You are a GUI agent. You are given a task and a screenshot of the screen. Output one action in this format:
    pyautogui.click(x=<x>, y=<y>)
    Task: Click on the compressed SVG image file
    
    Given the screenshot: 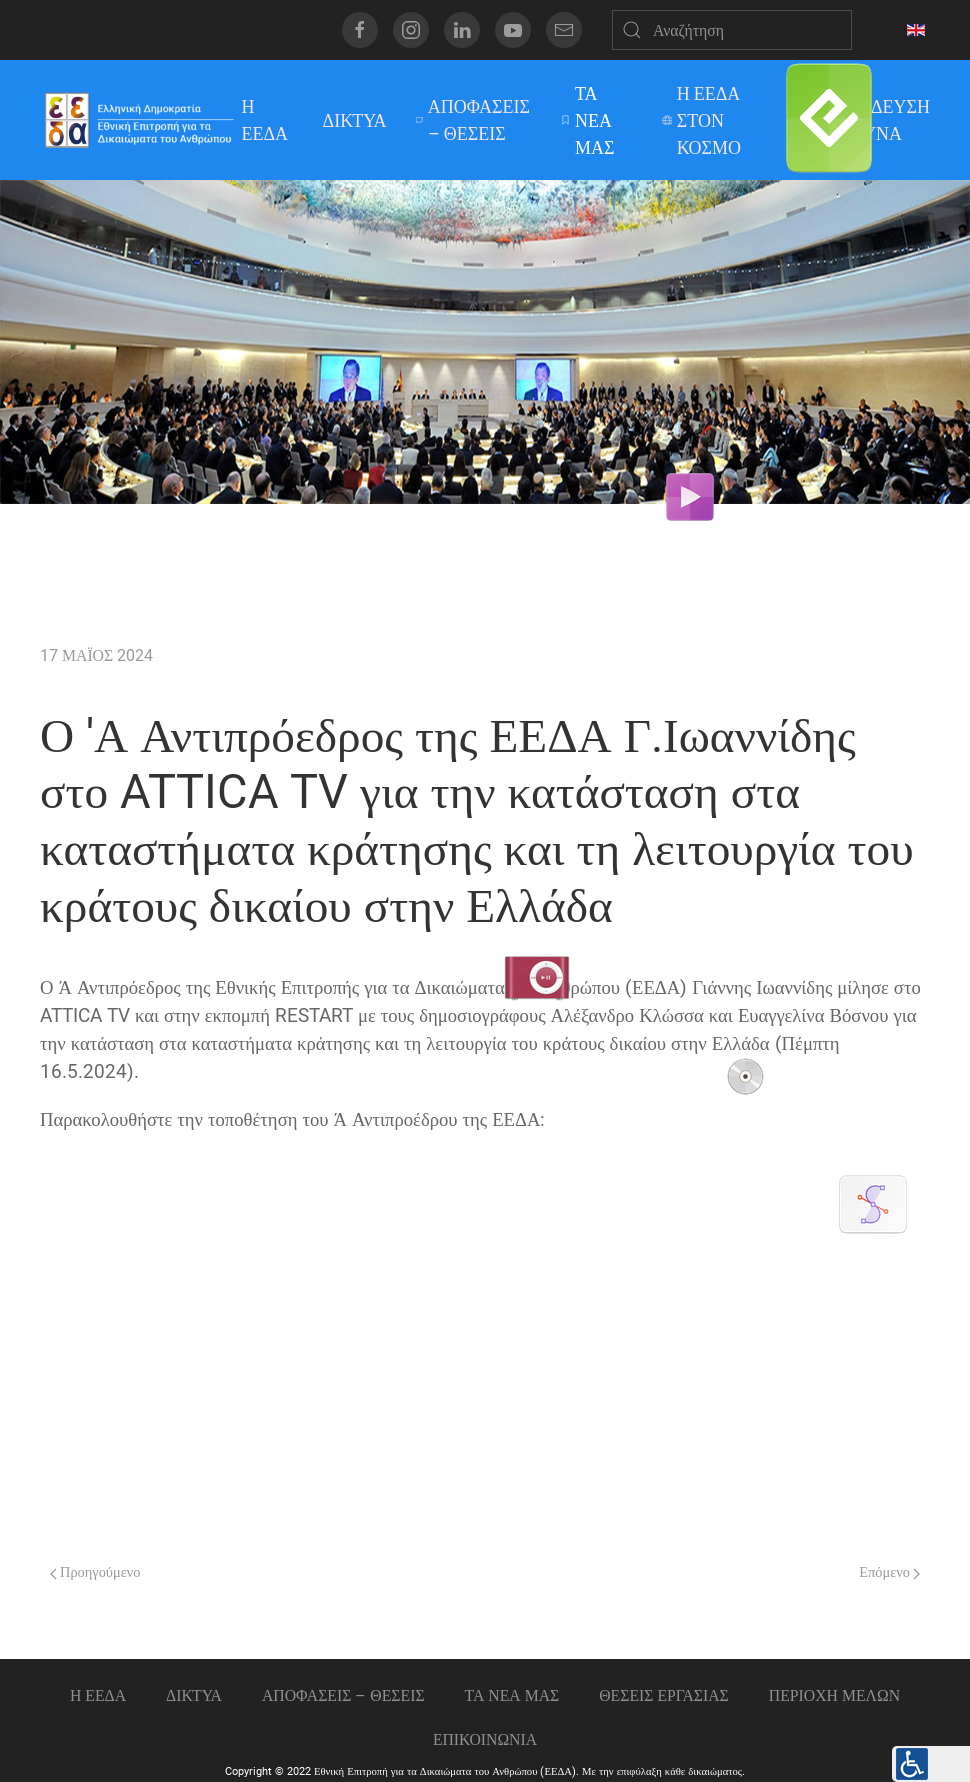 What is the action you would take?
    pyautogui.click(x=873, y=1202)
    